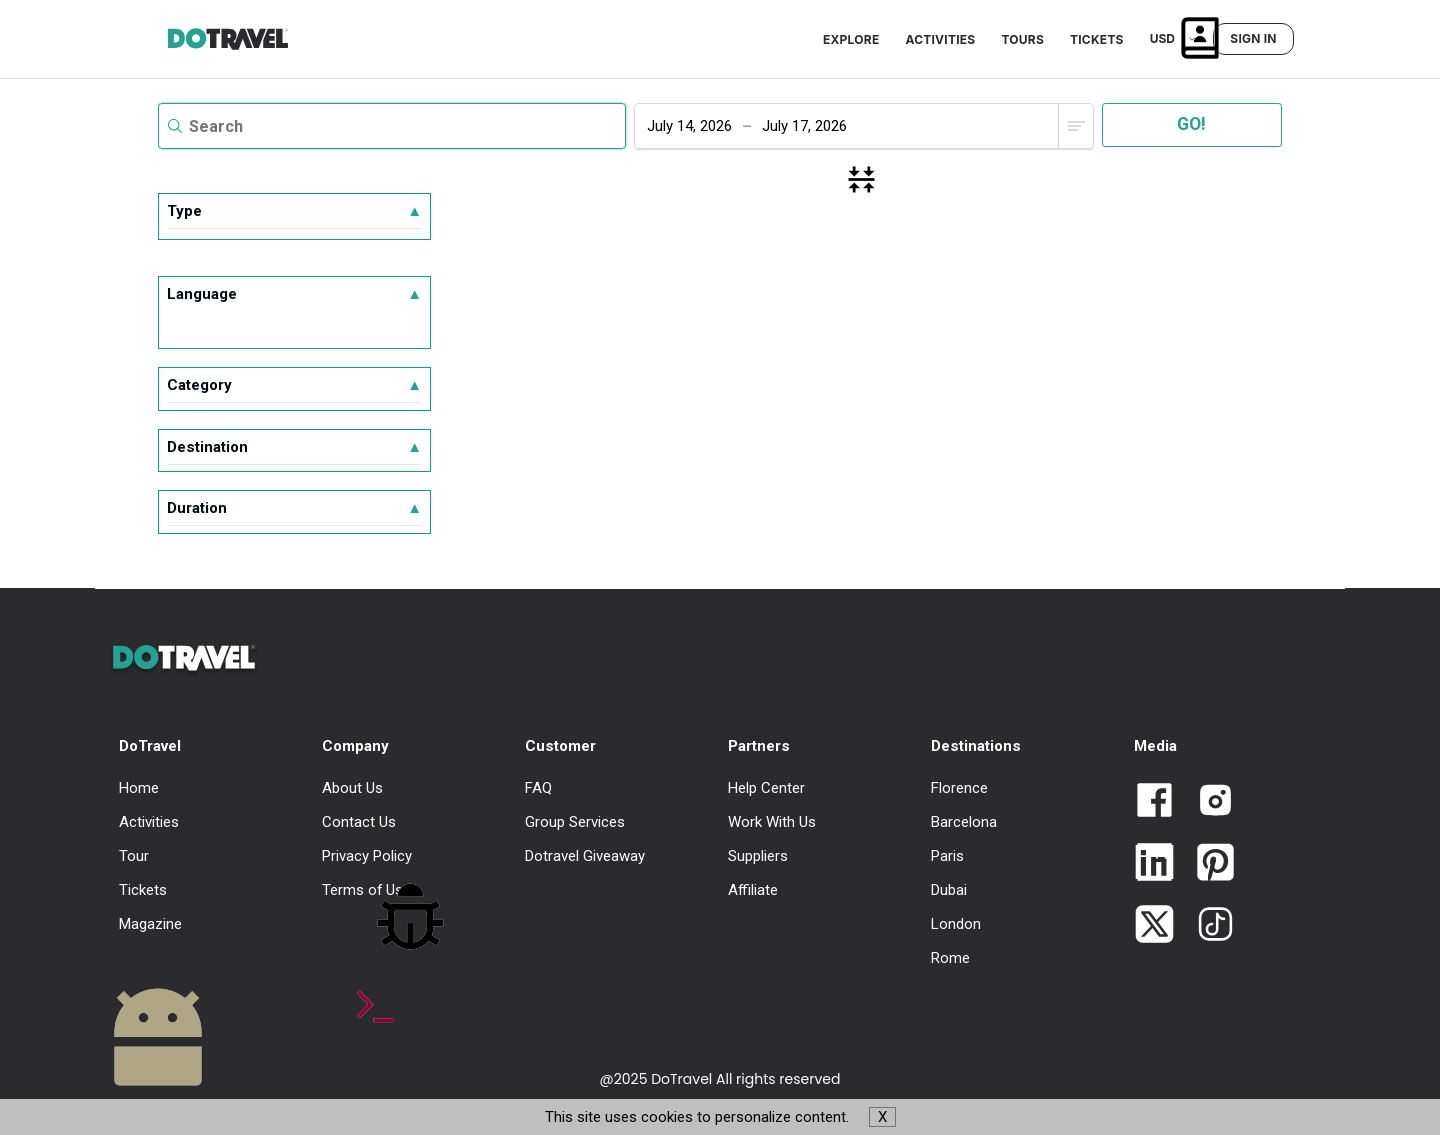 The height and width of the screenshot is (1135, 1440). I want to click on android operating system logo, so click(158, 1037).